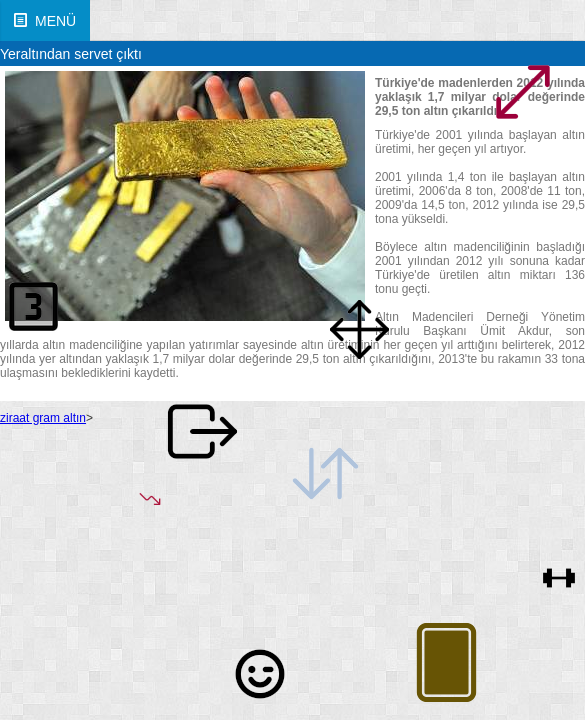  What do you see at coordinates (559, 578) in the screenshot?
I see `access workout or fitness features` at bounding box center [559, 578].